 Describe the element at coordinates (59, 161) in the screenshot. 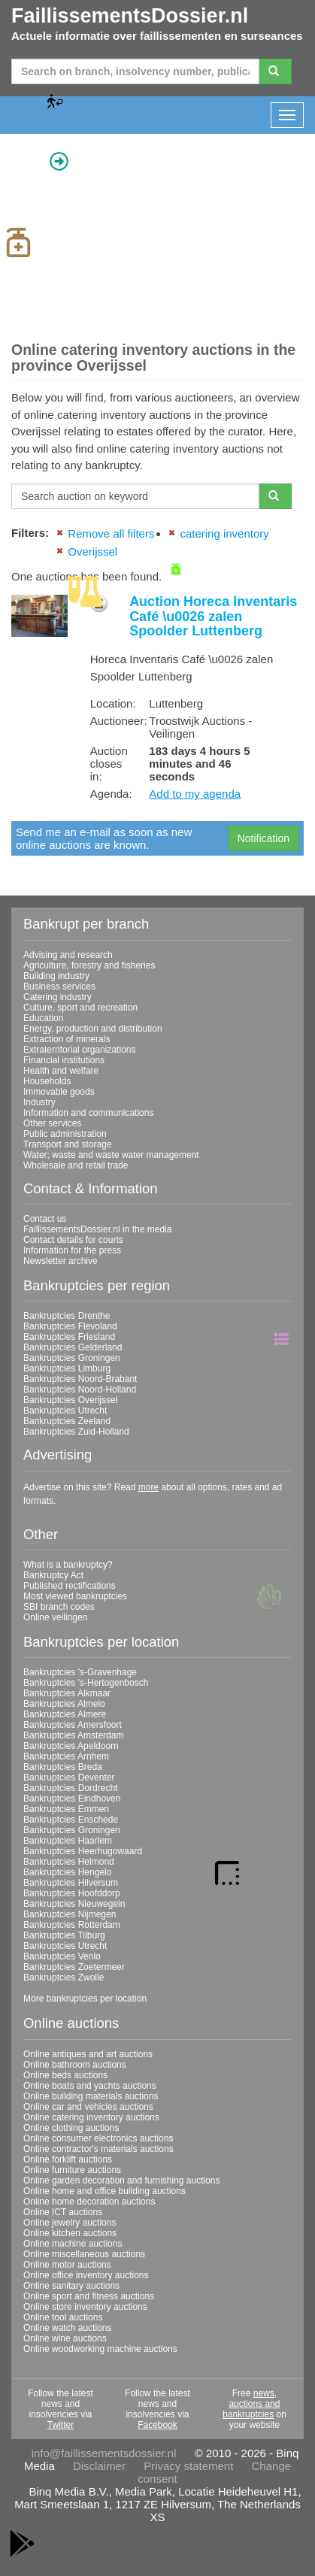

I see `go to next item or step` at that location.